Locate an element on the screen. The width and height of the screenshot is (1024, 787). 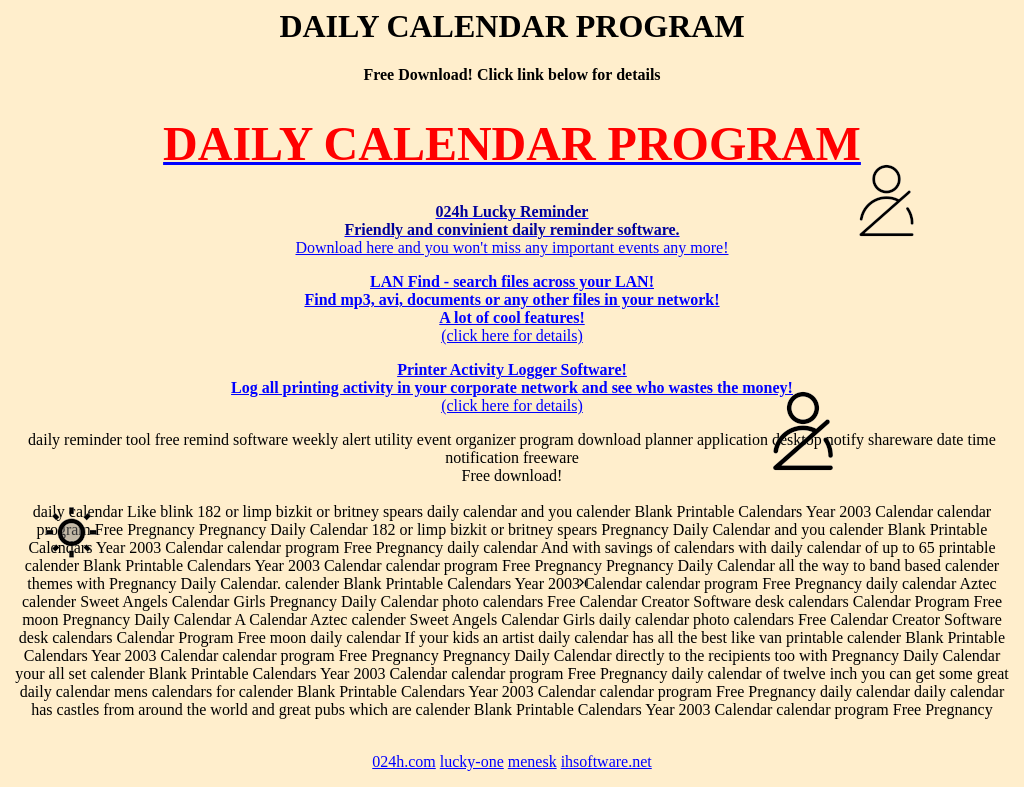
toggle light mode or bright theme is located at coordinates (71, 533).